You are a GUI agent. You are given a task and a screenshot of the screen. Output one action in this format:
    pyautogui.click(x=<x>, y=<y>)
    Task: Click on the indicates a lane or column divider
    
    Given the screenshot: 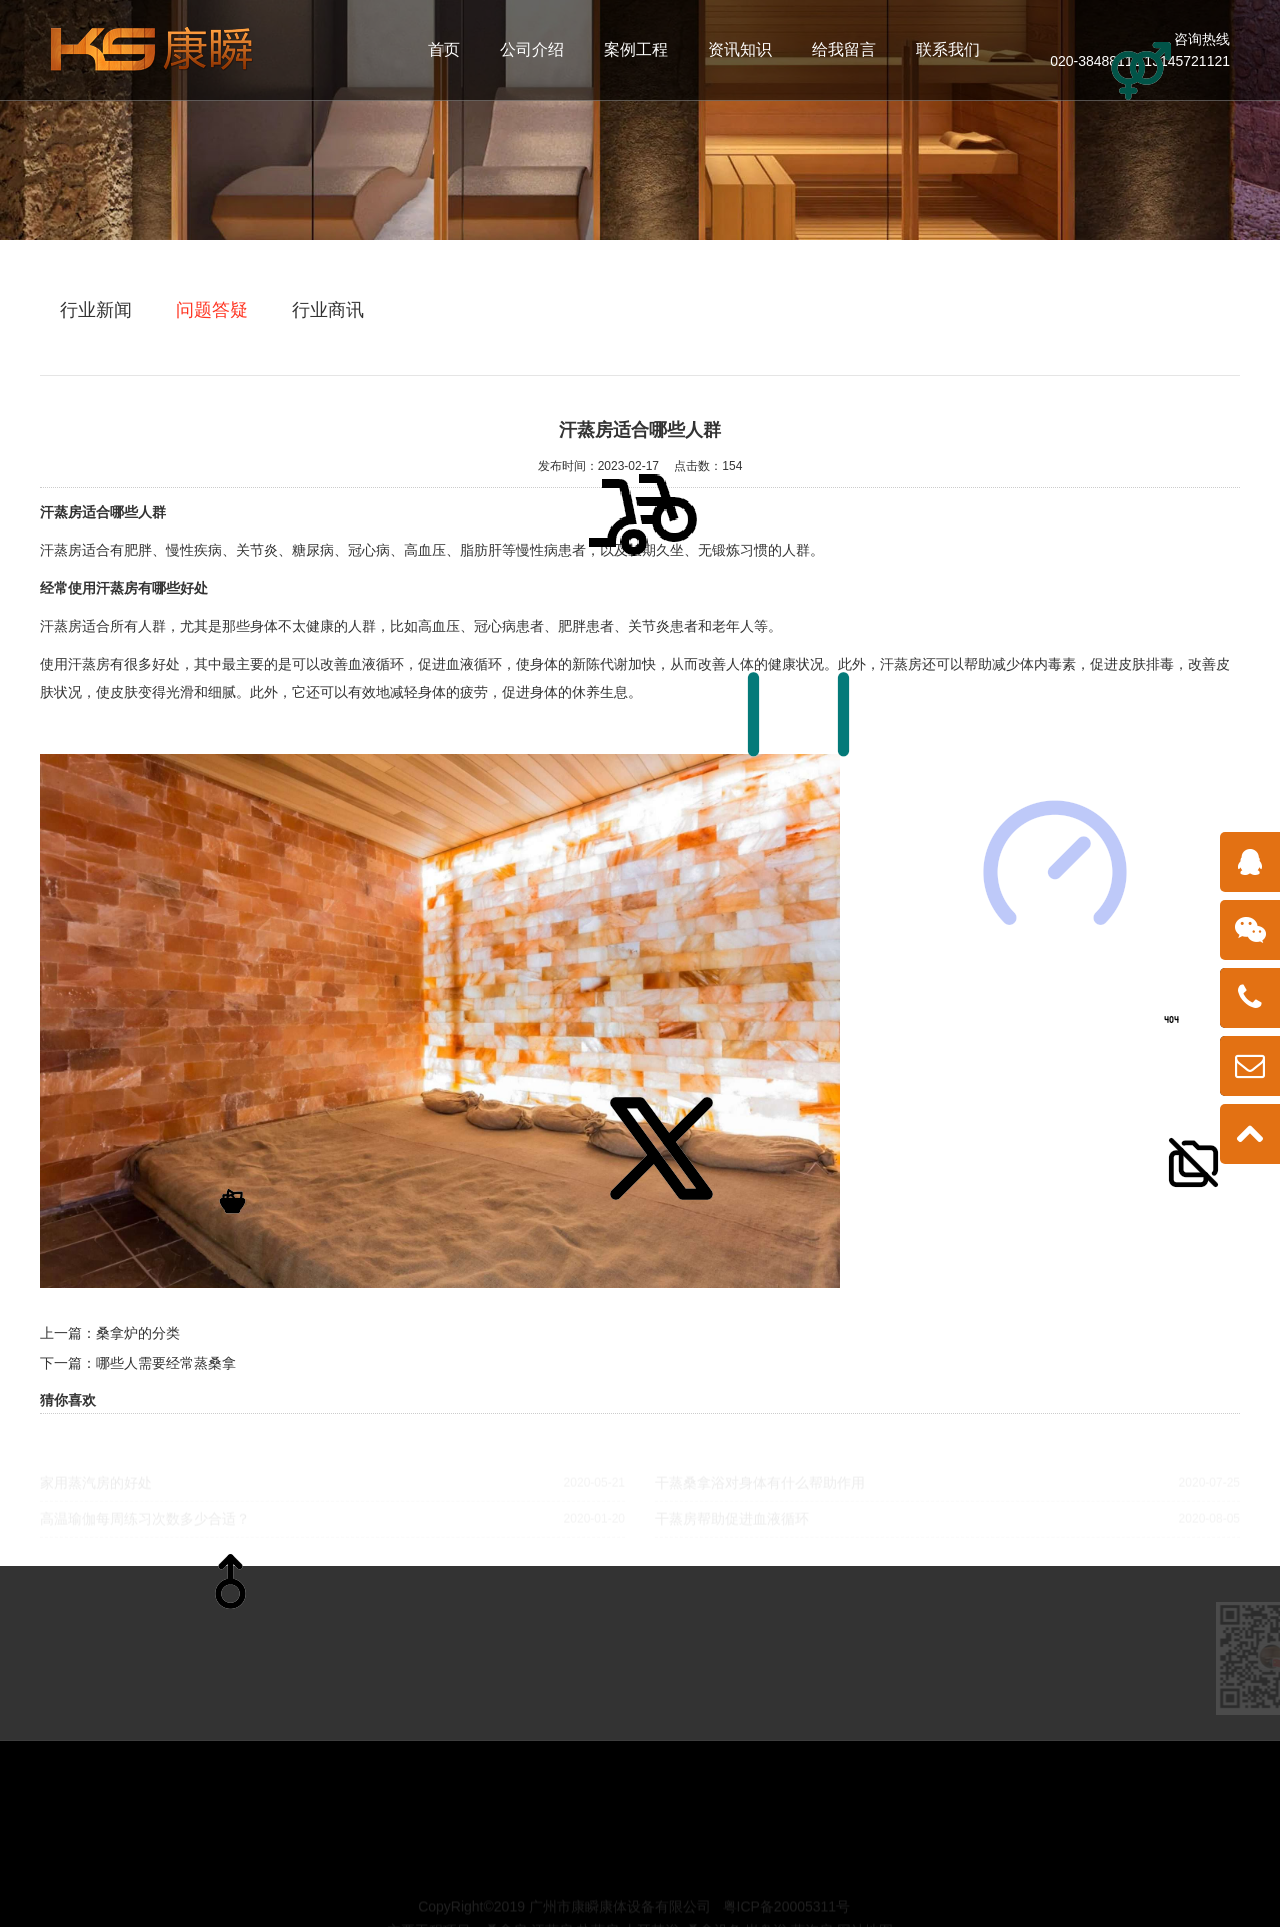 What is the action you would take?
    pyautogui.click(x=798, y=711)
    